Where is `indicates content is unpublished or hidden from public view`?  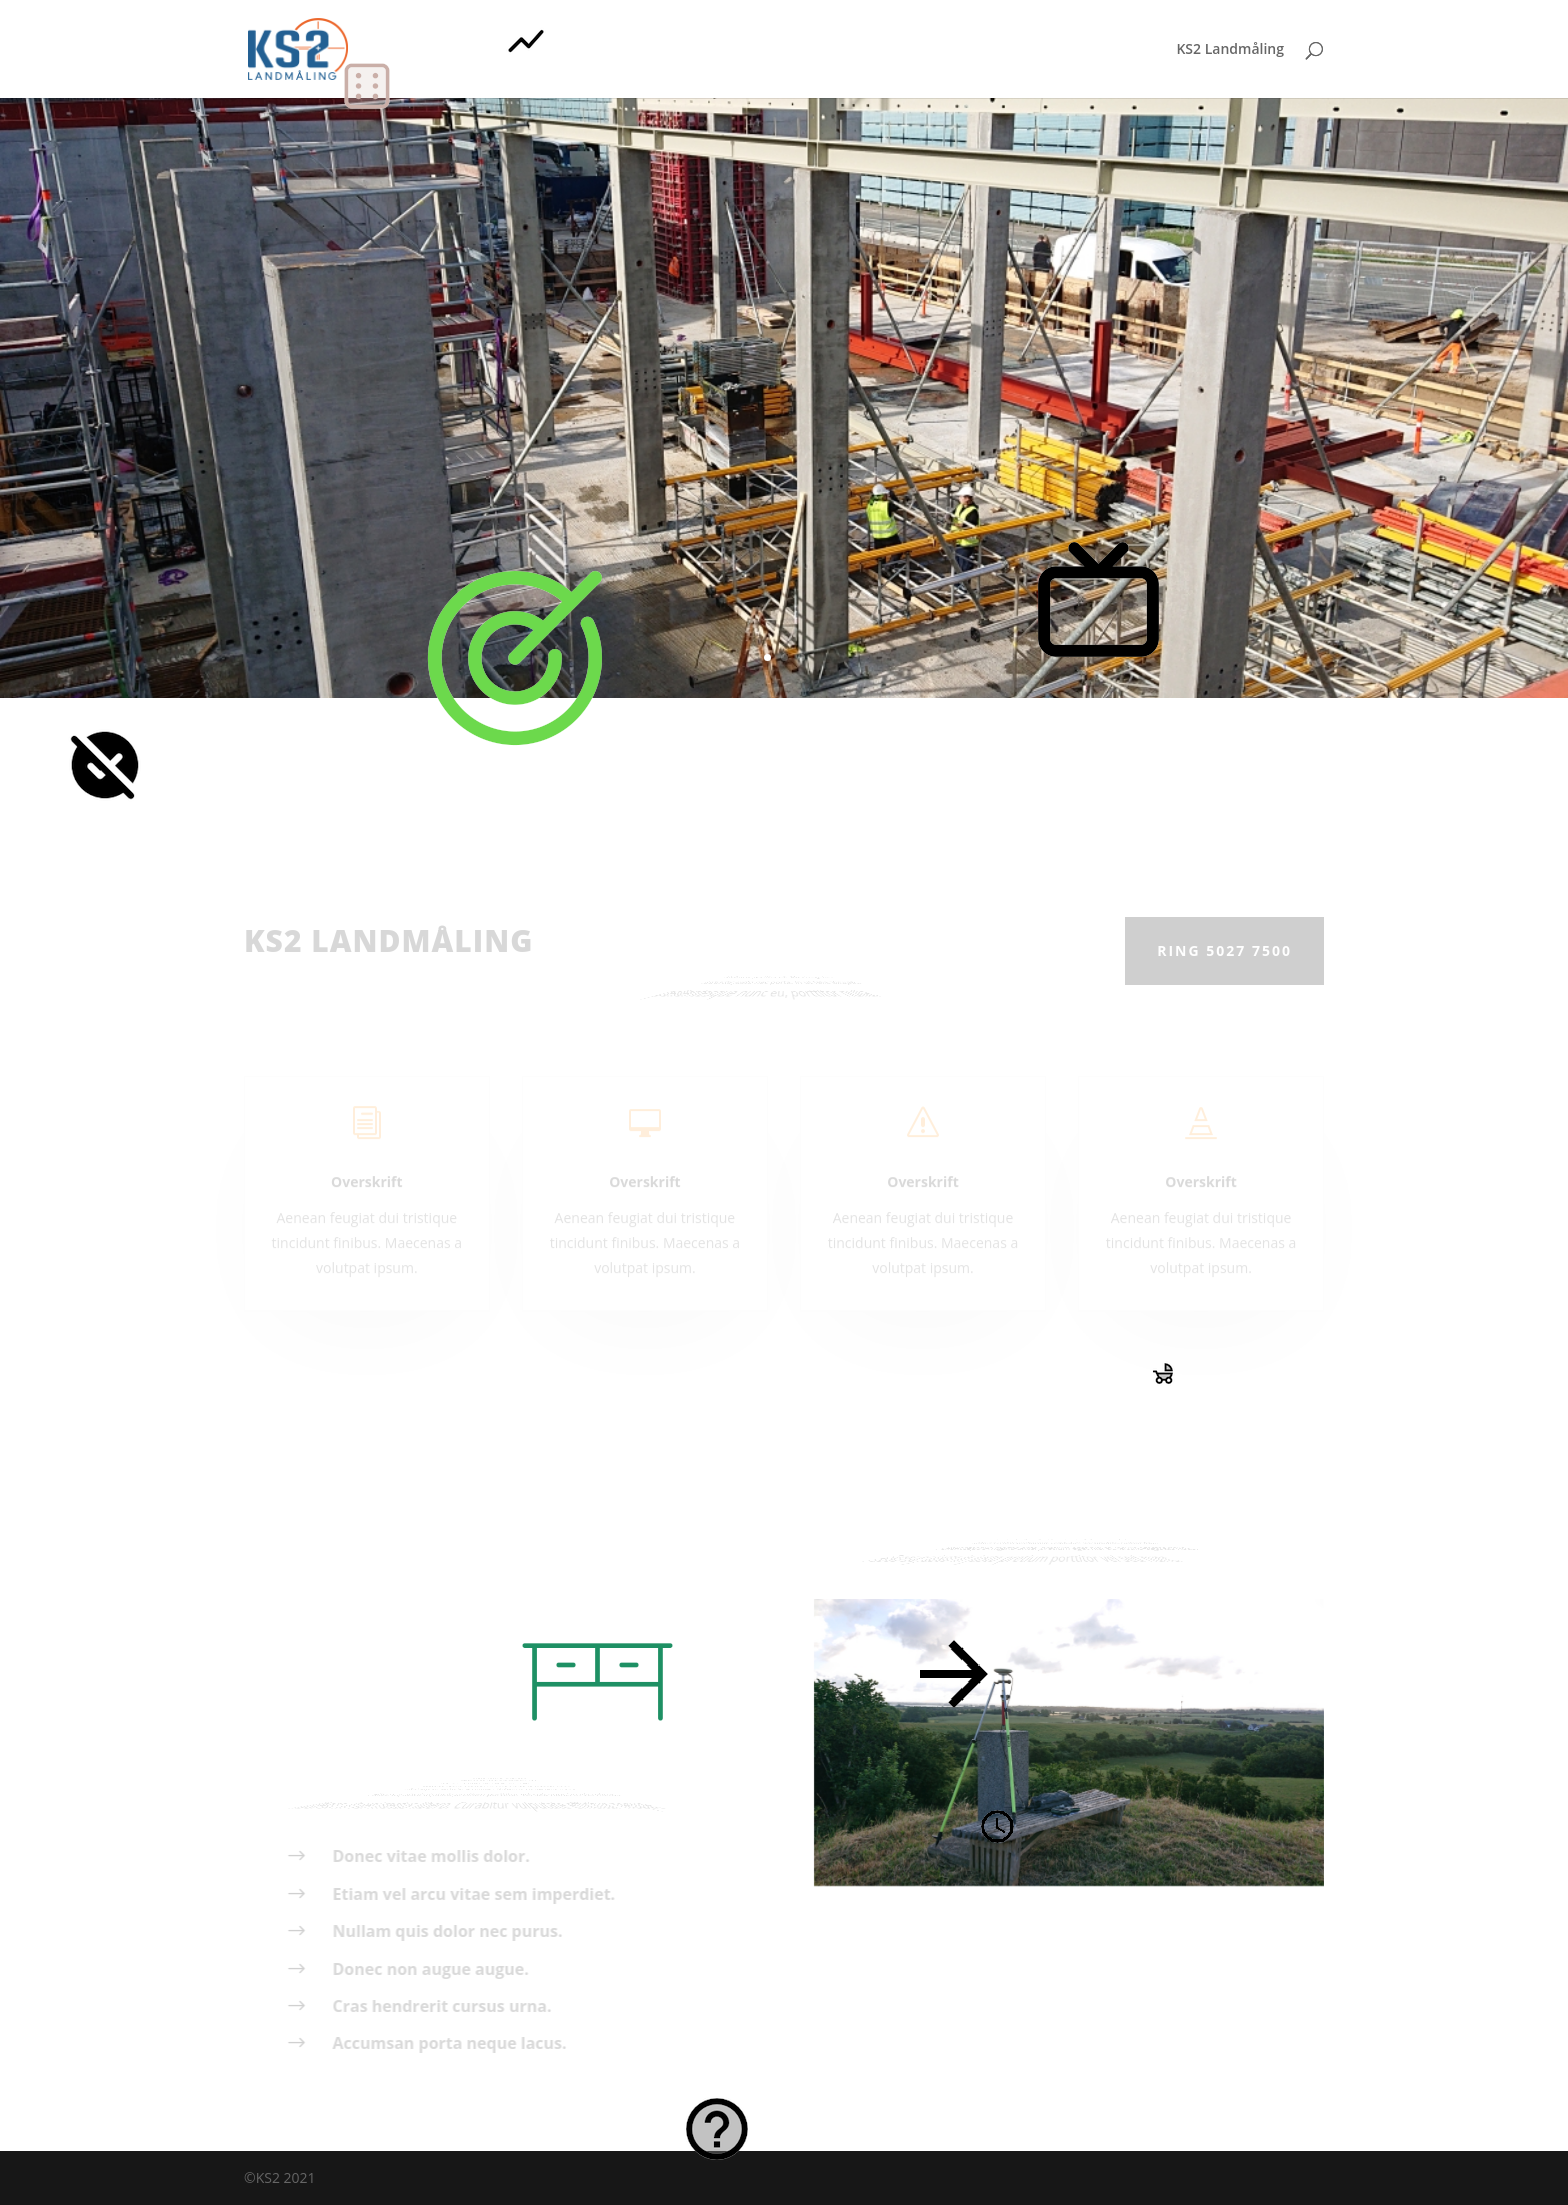
indicates content is unpublished or hidden from public view is located at coordinates (105, 765).